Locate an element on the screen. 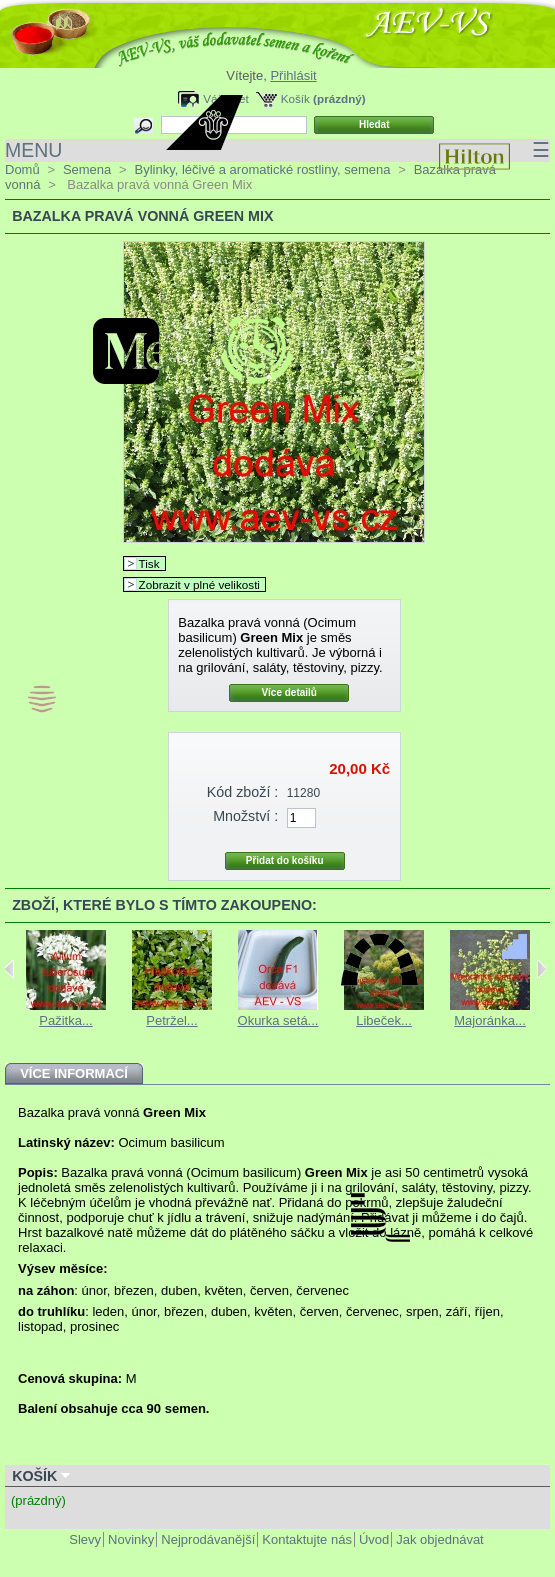  open the Hive app is located at coordinates (42, 699).